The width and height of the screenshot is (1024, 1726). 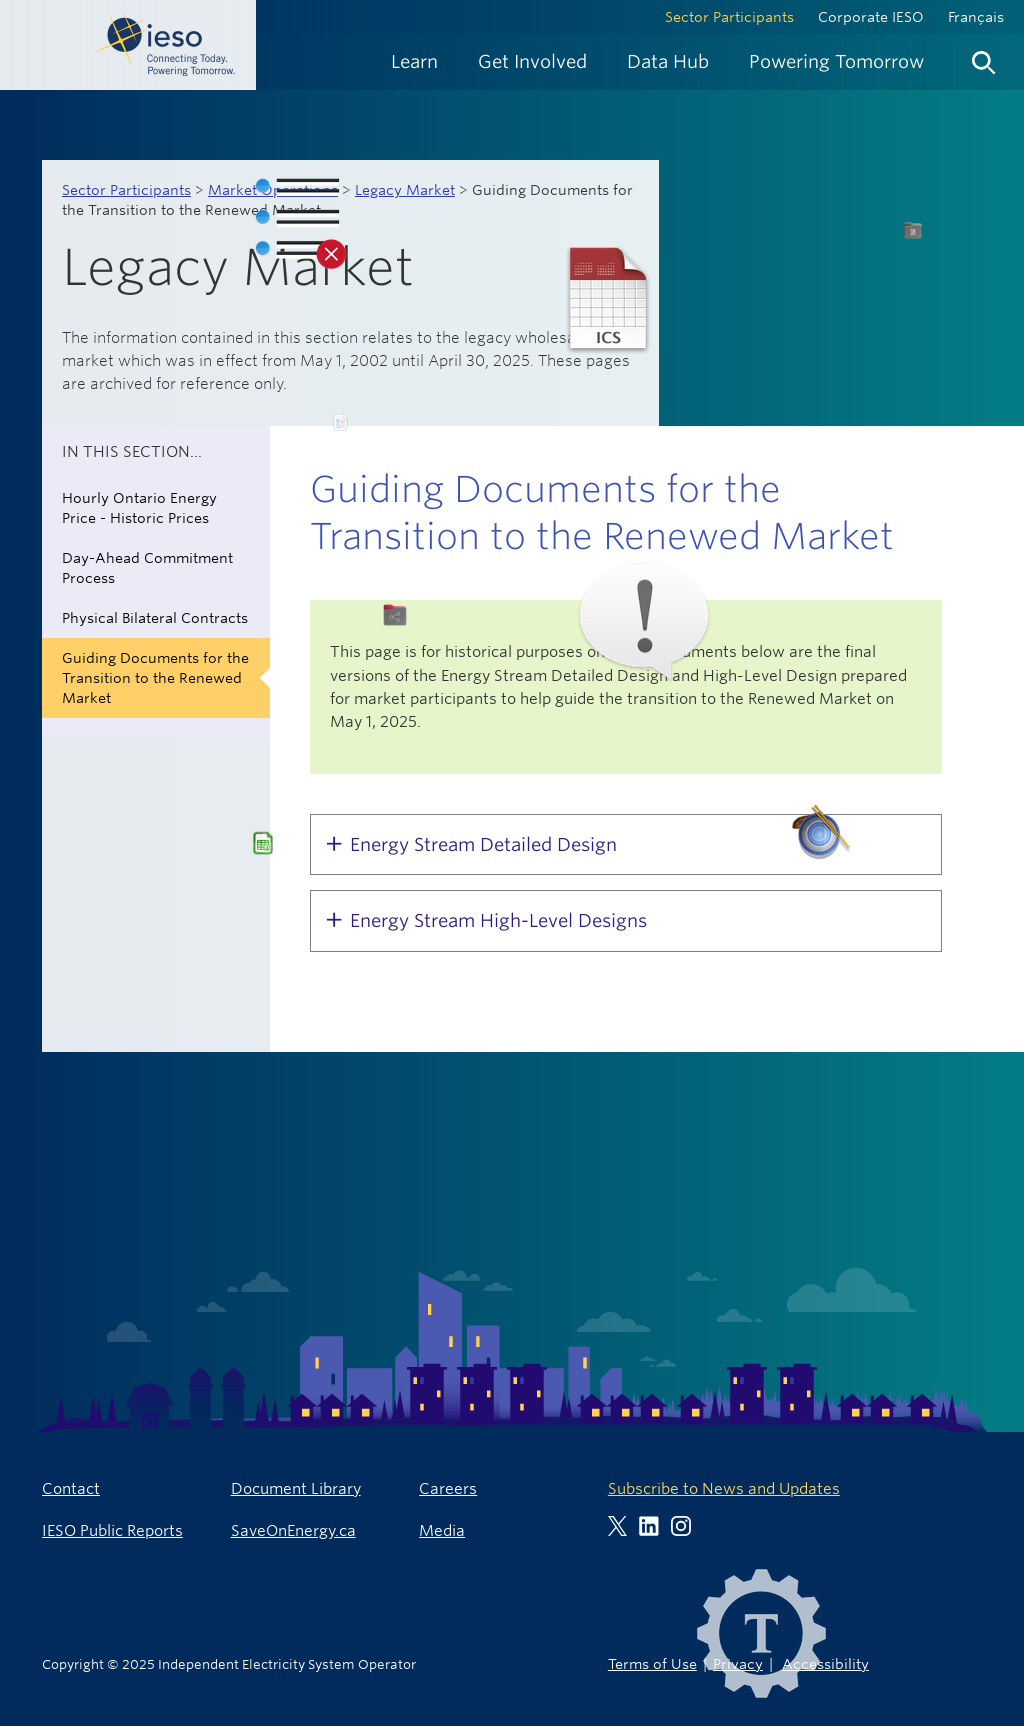 What do you see at coordinates (645, 617) in the screenshot?
I see `indicates an important notification or alert message` at bounding box center [645, 617].